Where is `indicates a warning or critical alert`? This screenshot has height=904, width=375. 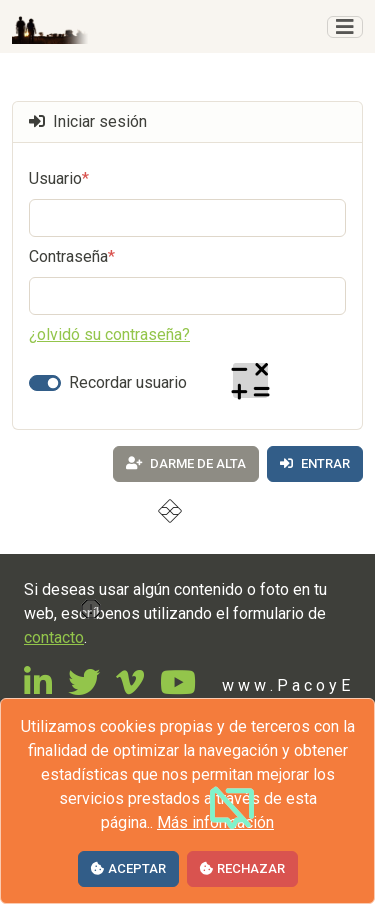 indicates a warning or critical alert is located at coordinates (91, 609).